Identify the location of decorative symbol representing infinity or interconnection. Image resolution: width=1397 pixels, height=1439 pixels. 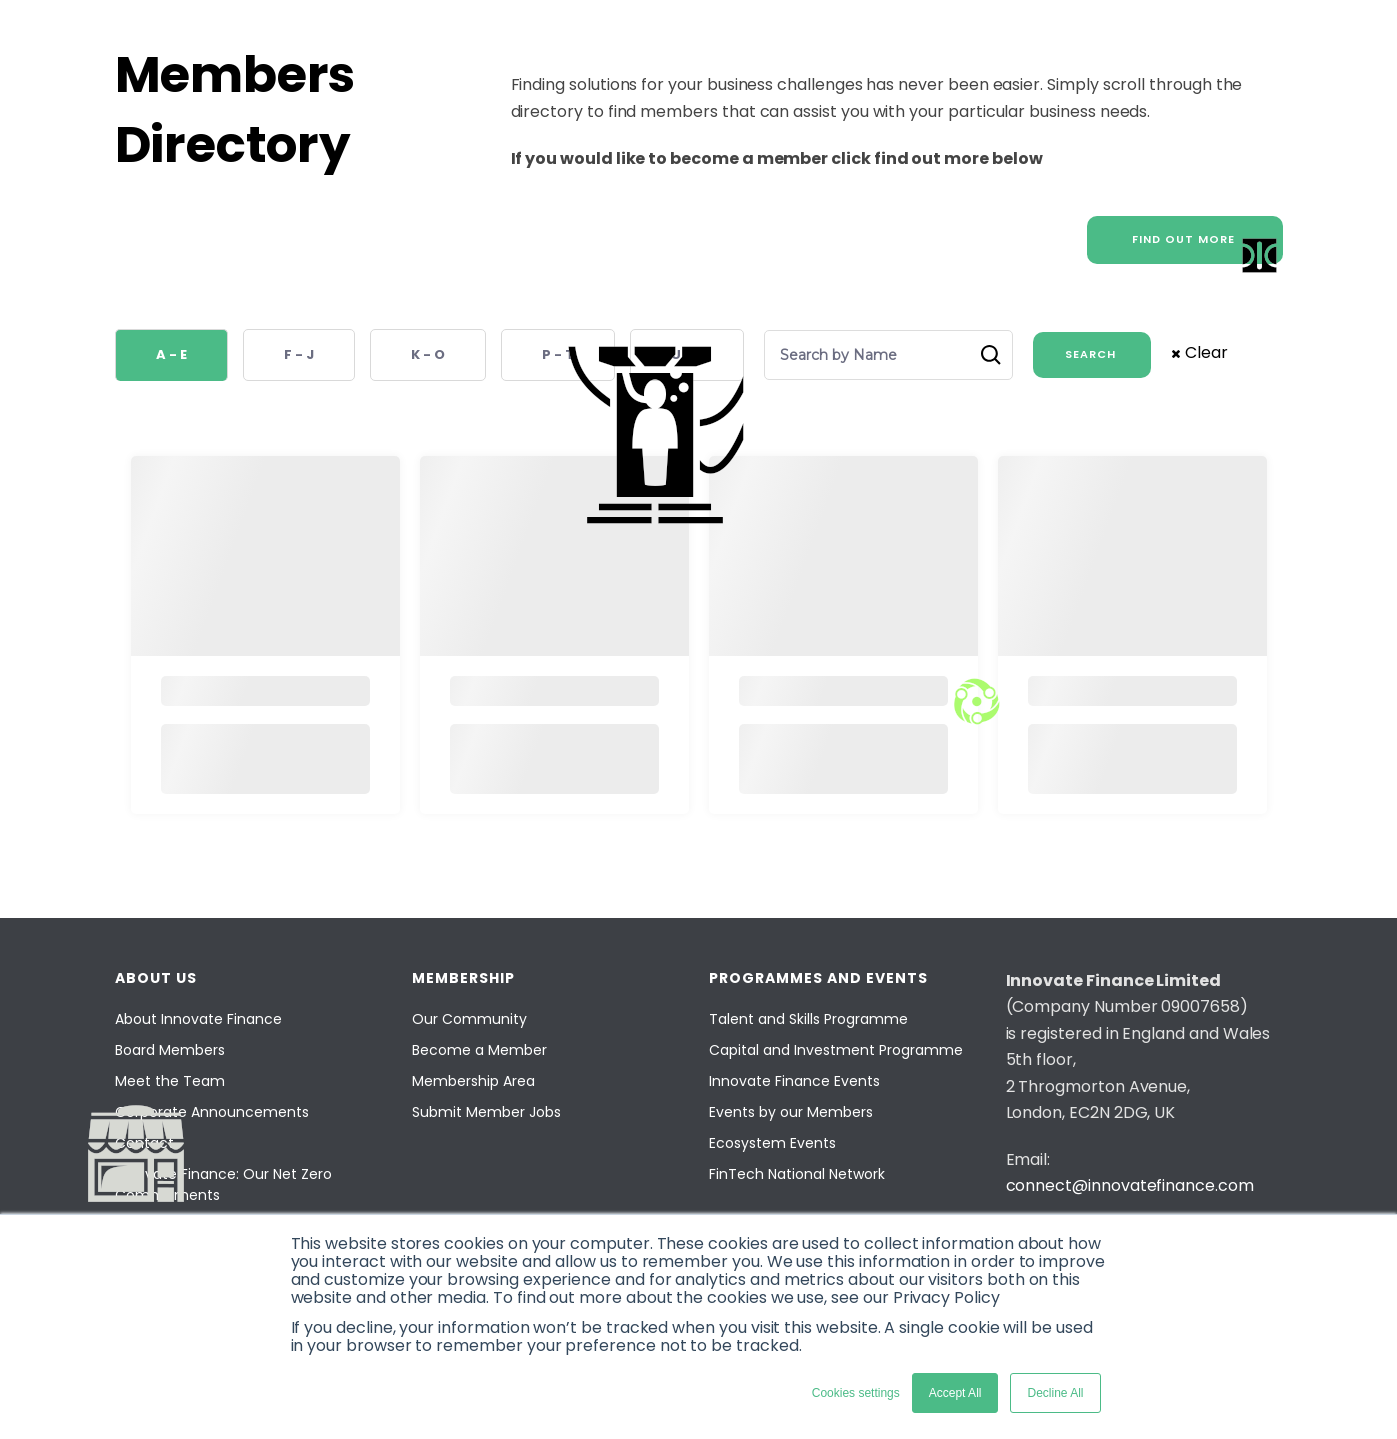
(976, 701).